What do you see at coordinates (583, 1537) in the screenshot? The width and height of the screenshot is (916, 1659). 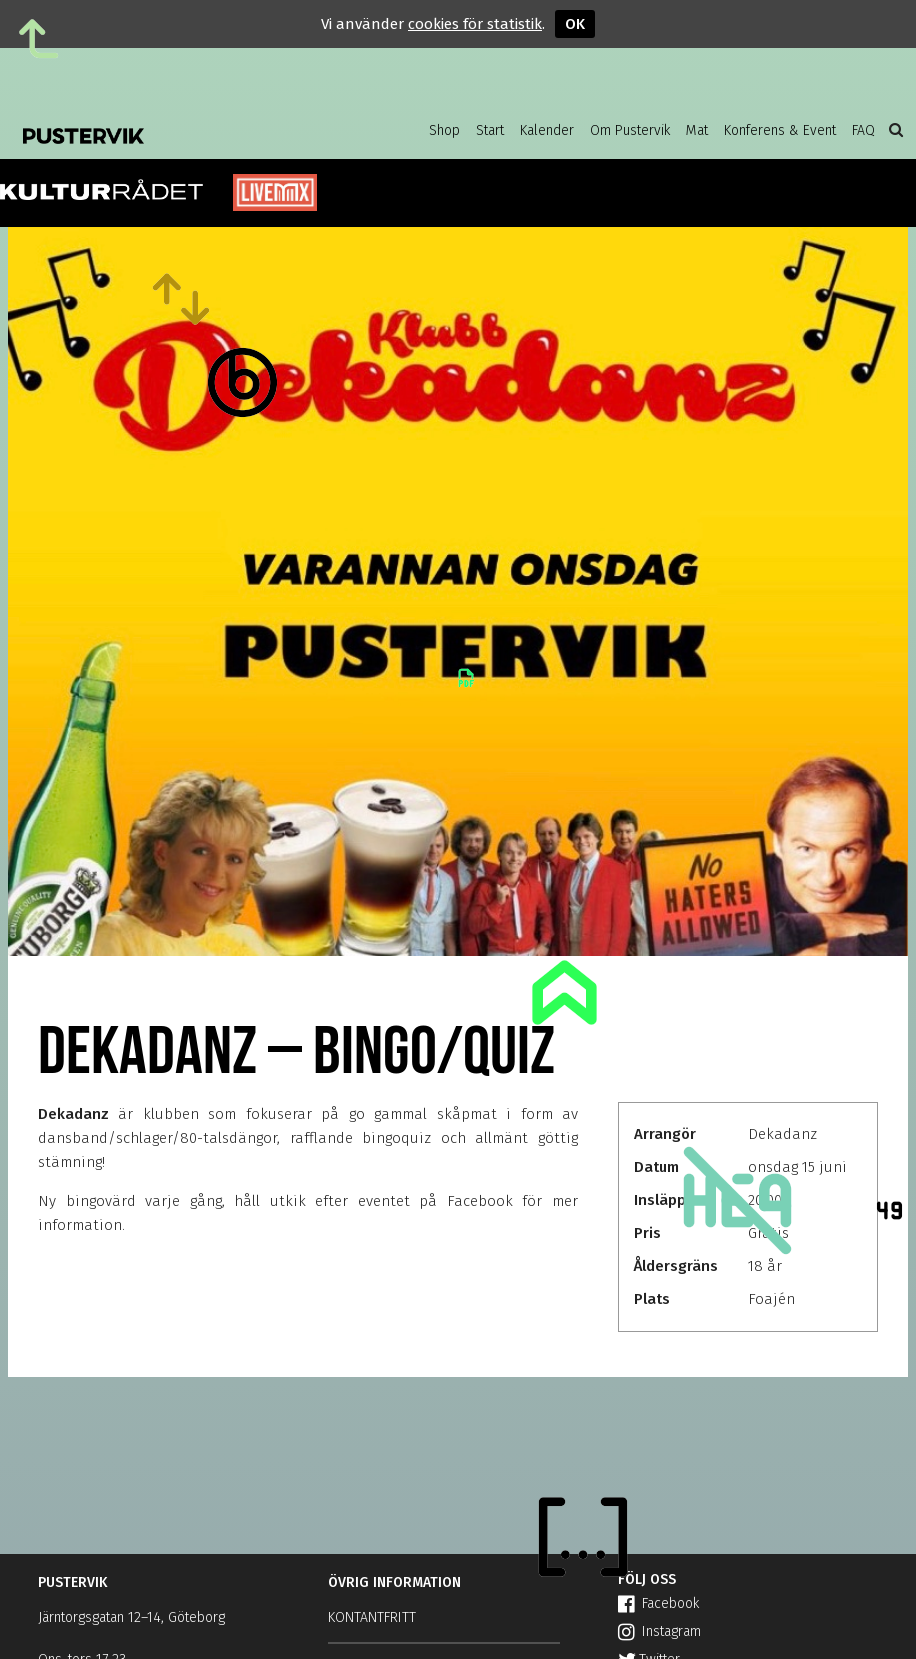 I see `contains or groups related content` at bounding box center [583, 1537].